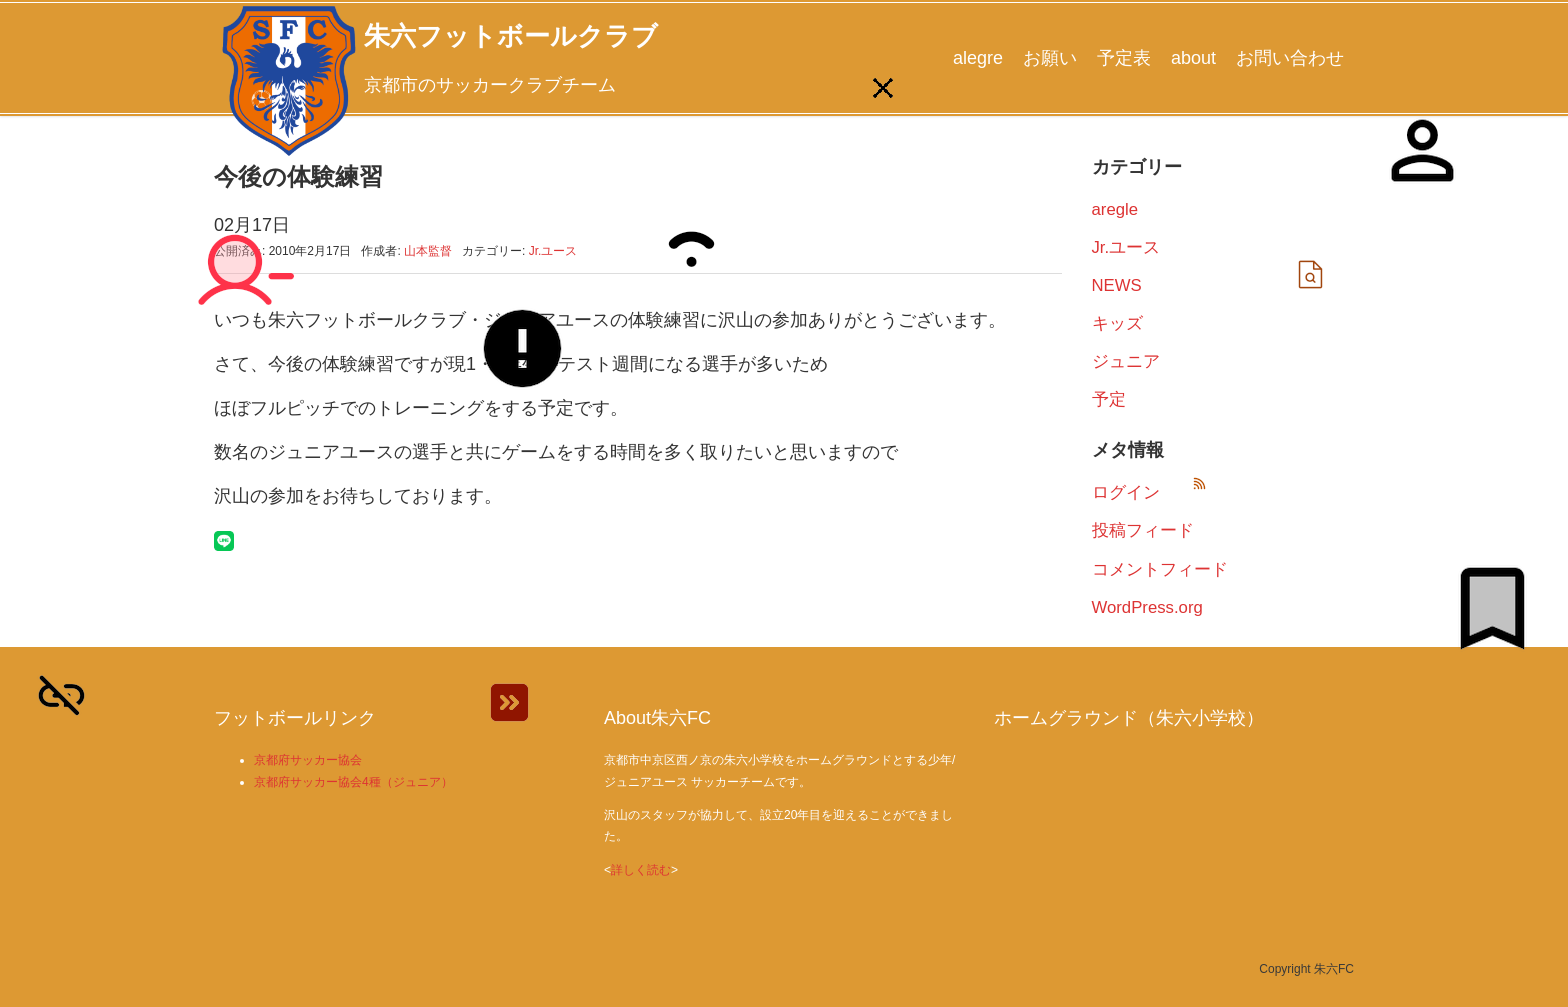 The image size is (1568, 1007). Describe the element at coordinates (1492, 608) in the screenshot. I see `save this item for later` at that location.